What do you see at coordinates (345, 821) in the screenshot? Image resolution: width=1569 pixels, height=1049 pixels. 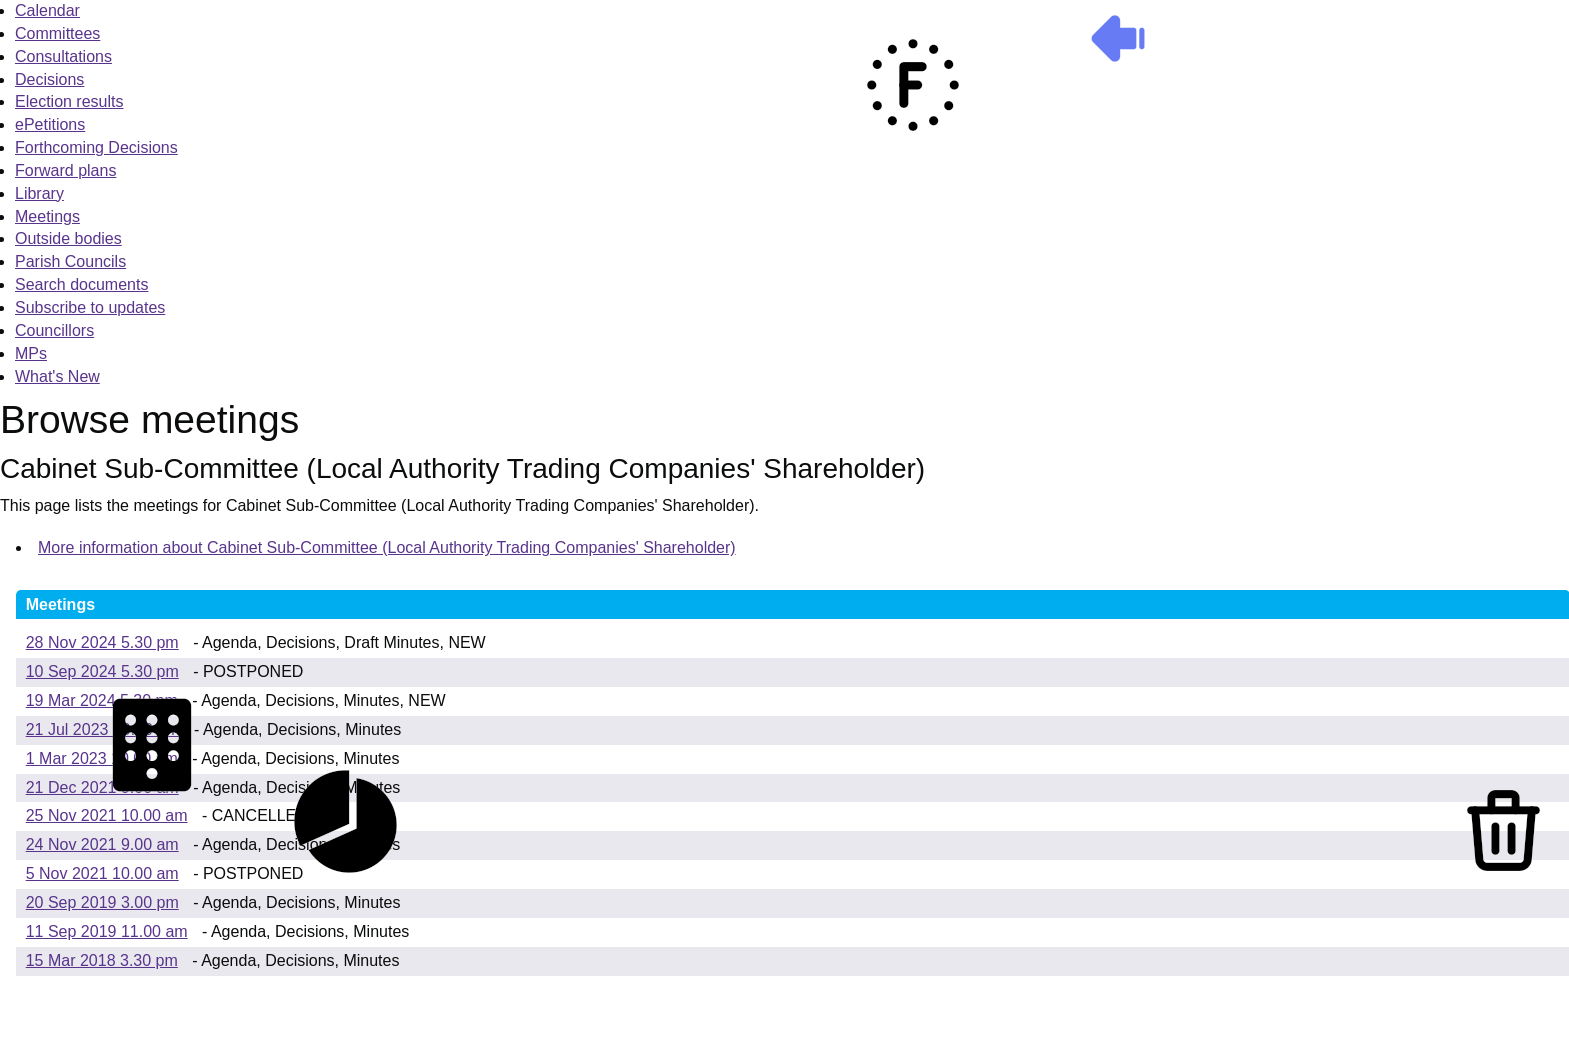 I see `view analytics or statistics breakdown` at bounding box center [345, 821].